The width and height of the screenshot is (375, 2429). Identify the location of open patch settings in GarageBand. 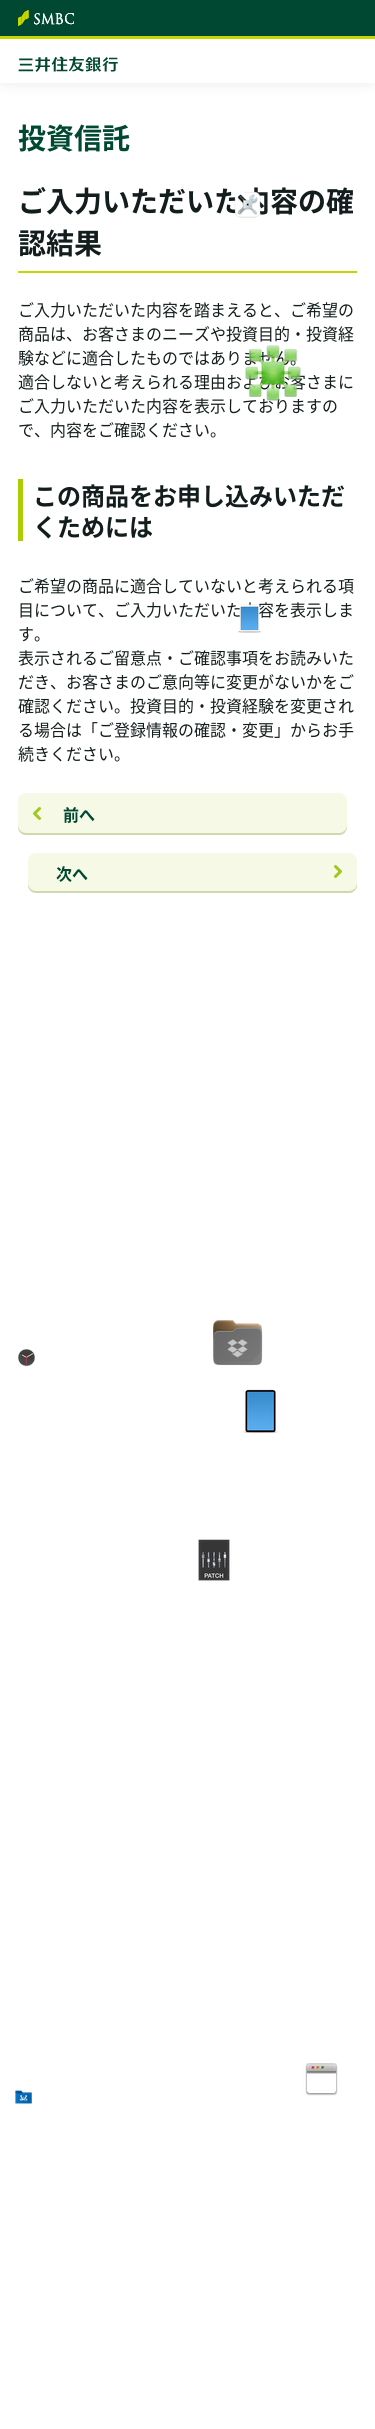
(214, 1561).